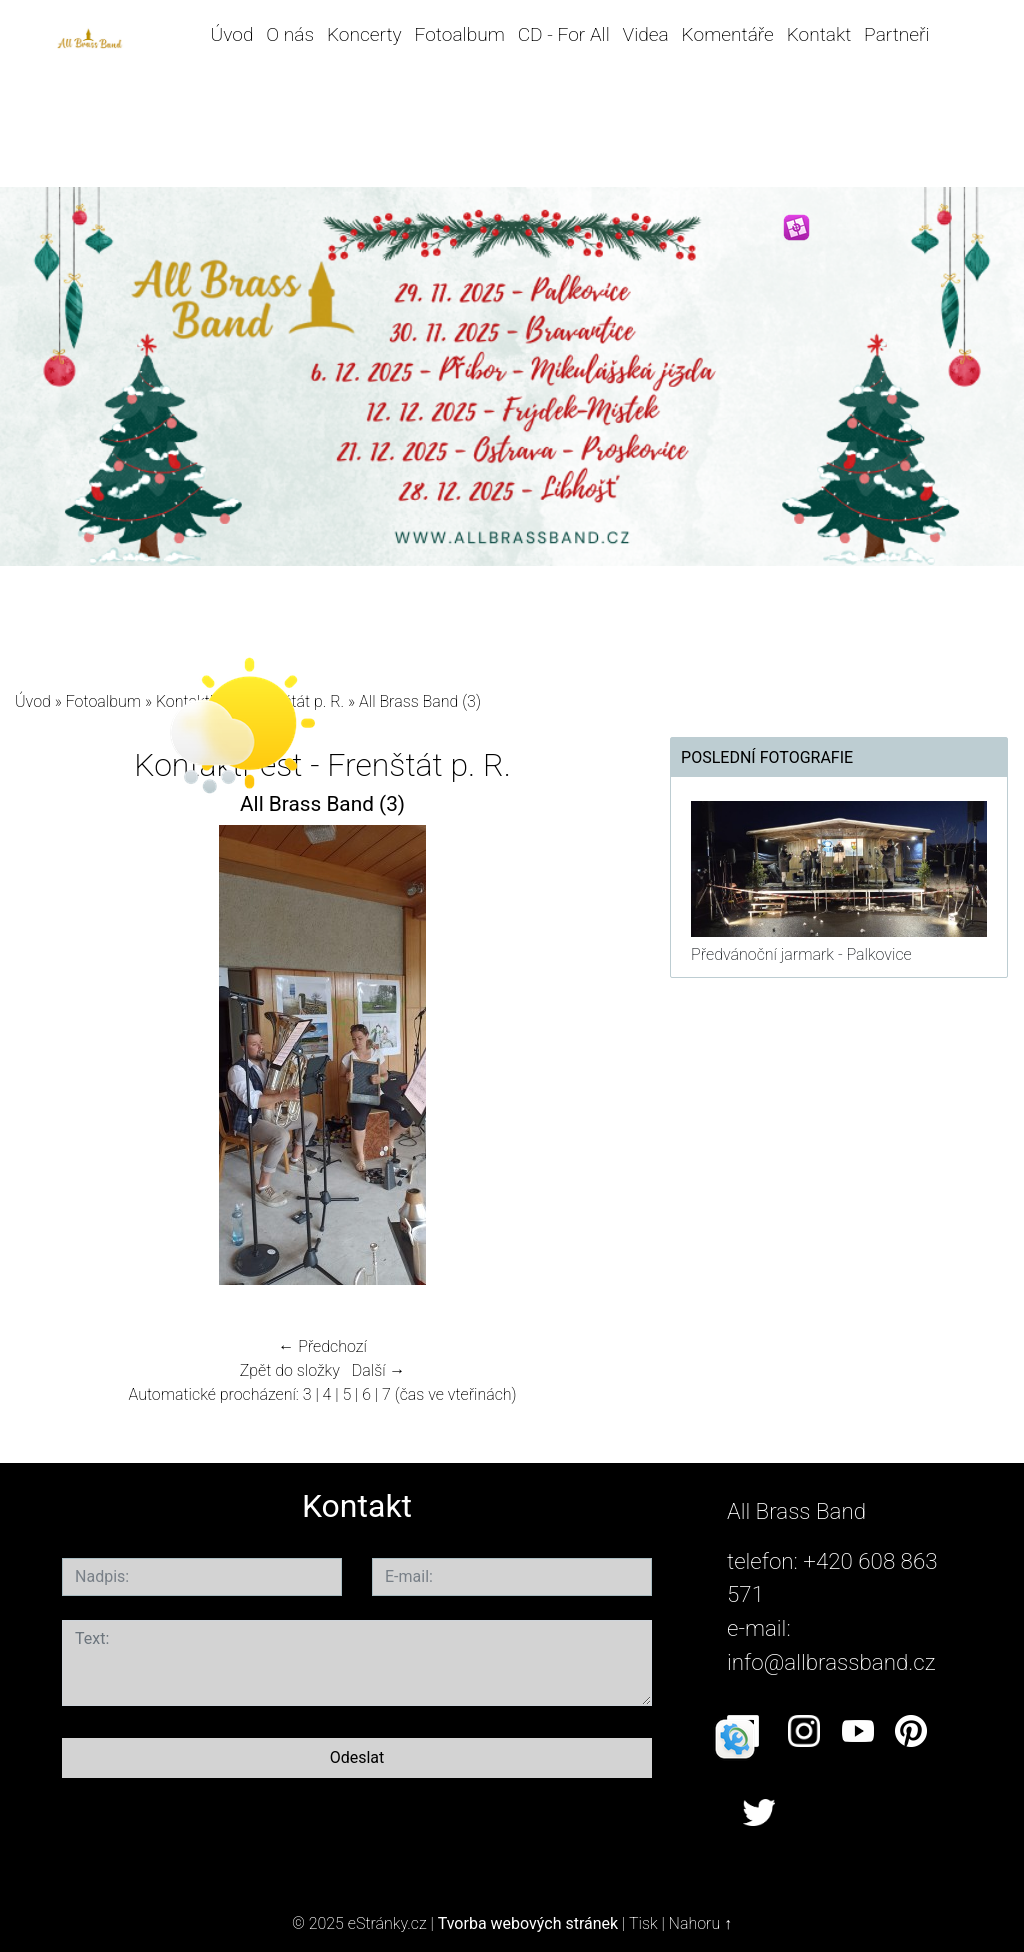 This screenshot has height=1952, width=1024. I want to click on open Steam++ app for managing Steam client, so click(735, 1739).